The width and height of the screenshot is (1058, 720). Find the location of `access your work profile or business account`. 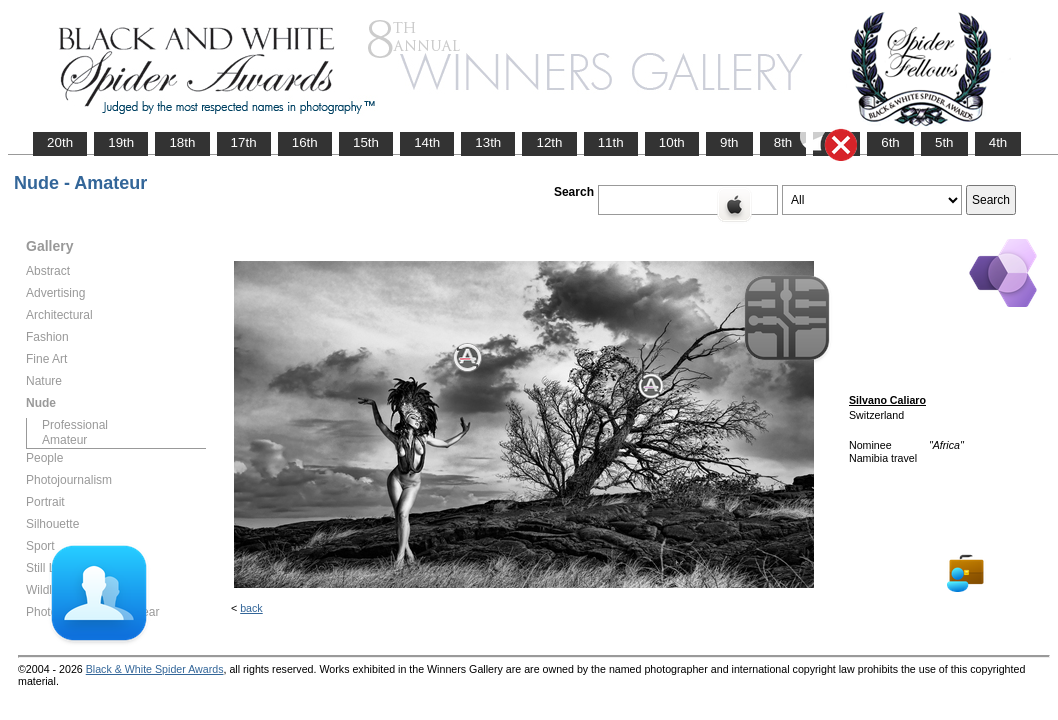

access your work profile or business account is located at coordinates (966, 572).